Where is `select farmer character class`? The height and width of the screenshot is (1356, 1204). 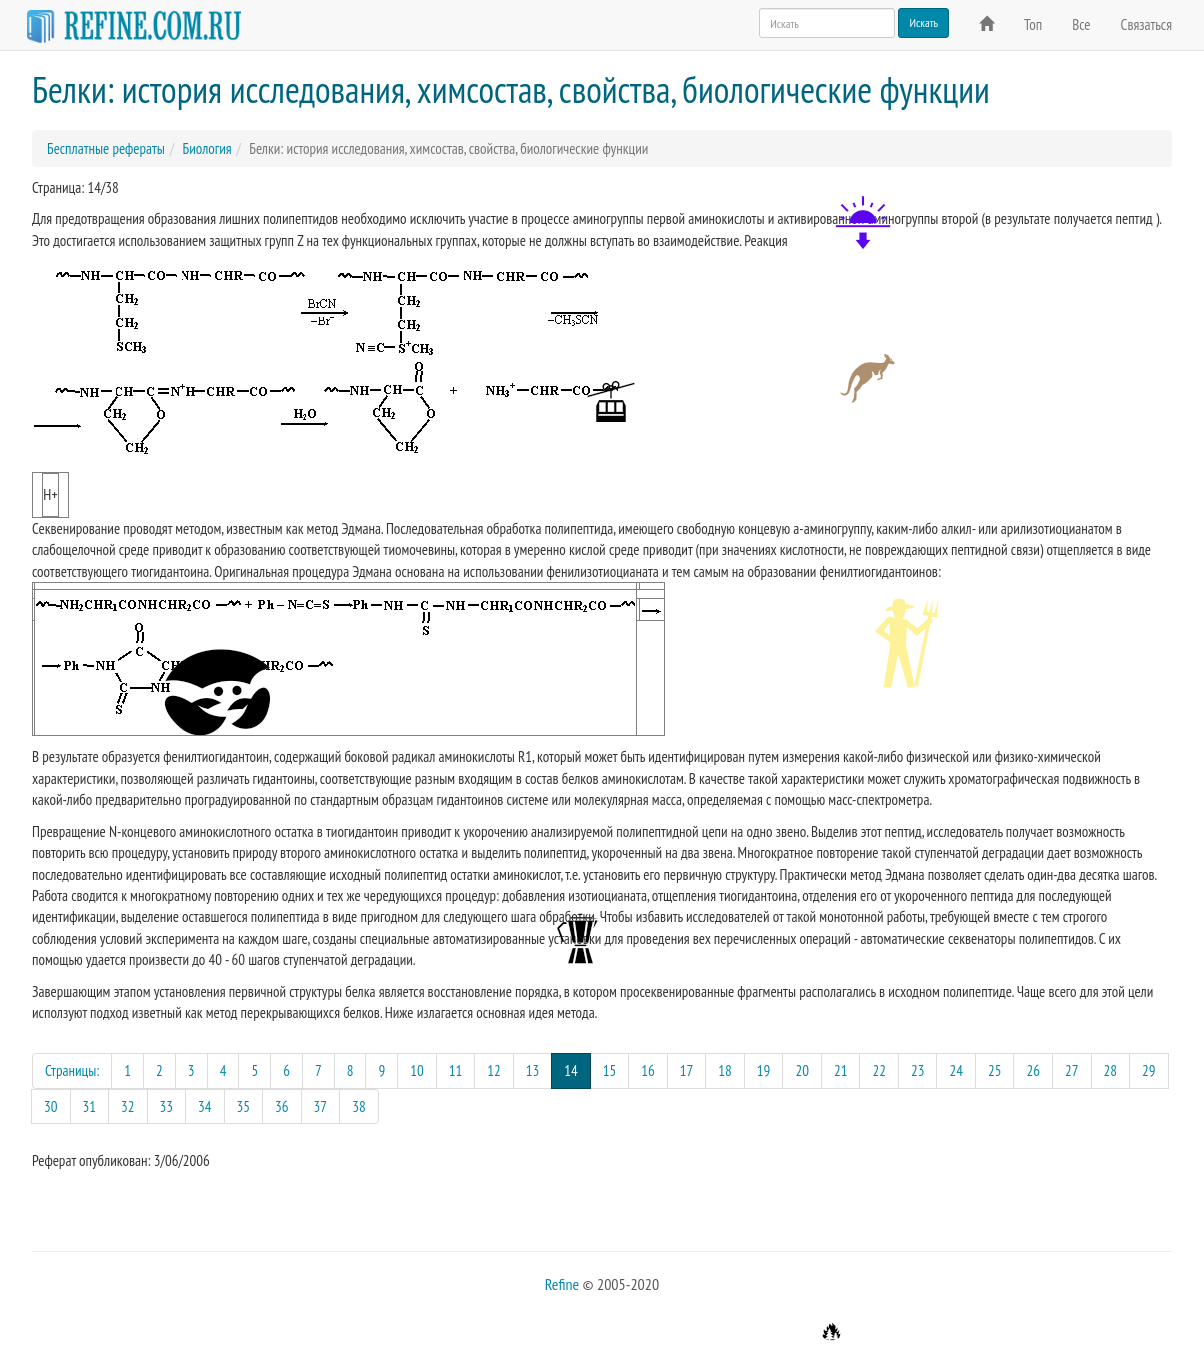
select farmer character class is located at coordinates (904, 643).